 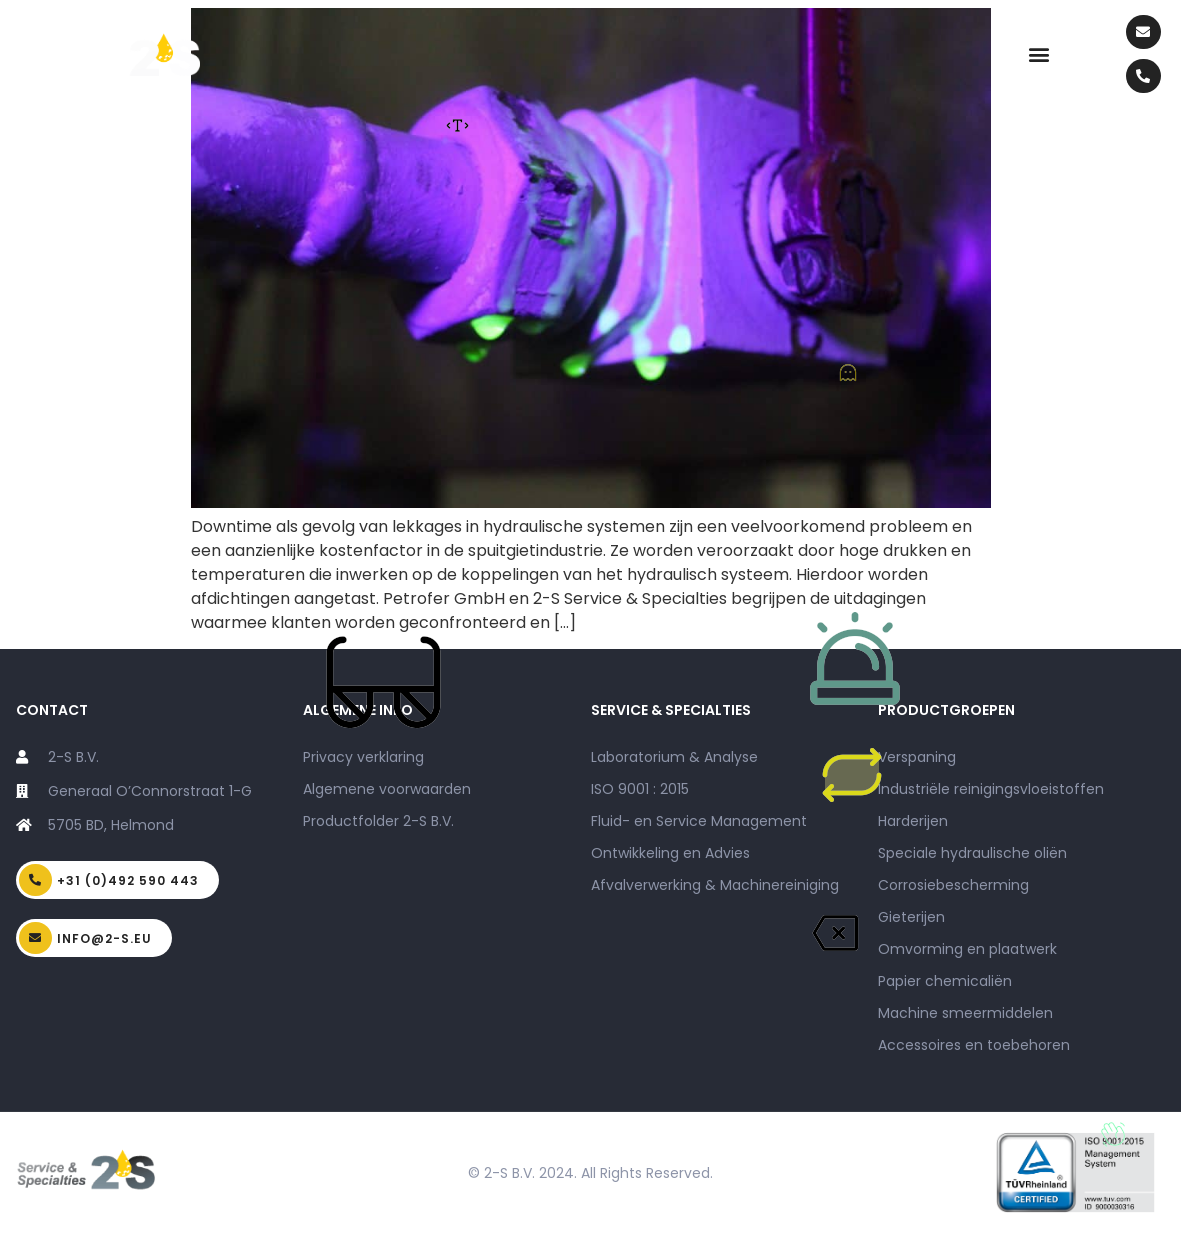 What do you see at coordinates (855, 667) in the screenshot?
I see `indicates an active alert or warning` at bounding box center [855, 667].